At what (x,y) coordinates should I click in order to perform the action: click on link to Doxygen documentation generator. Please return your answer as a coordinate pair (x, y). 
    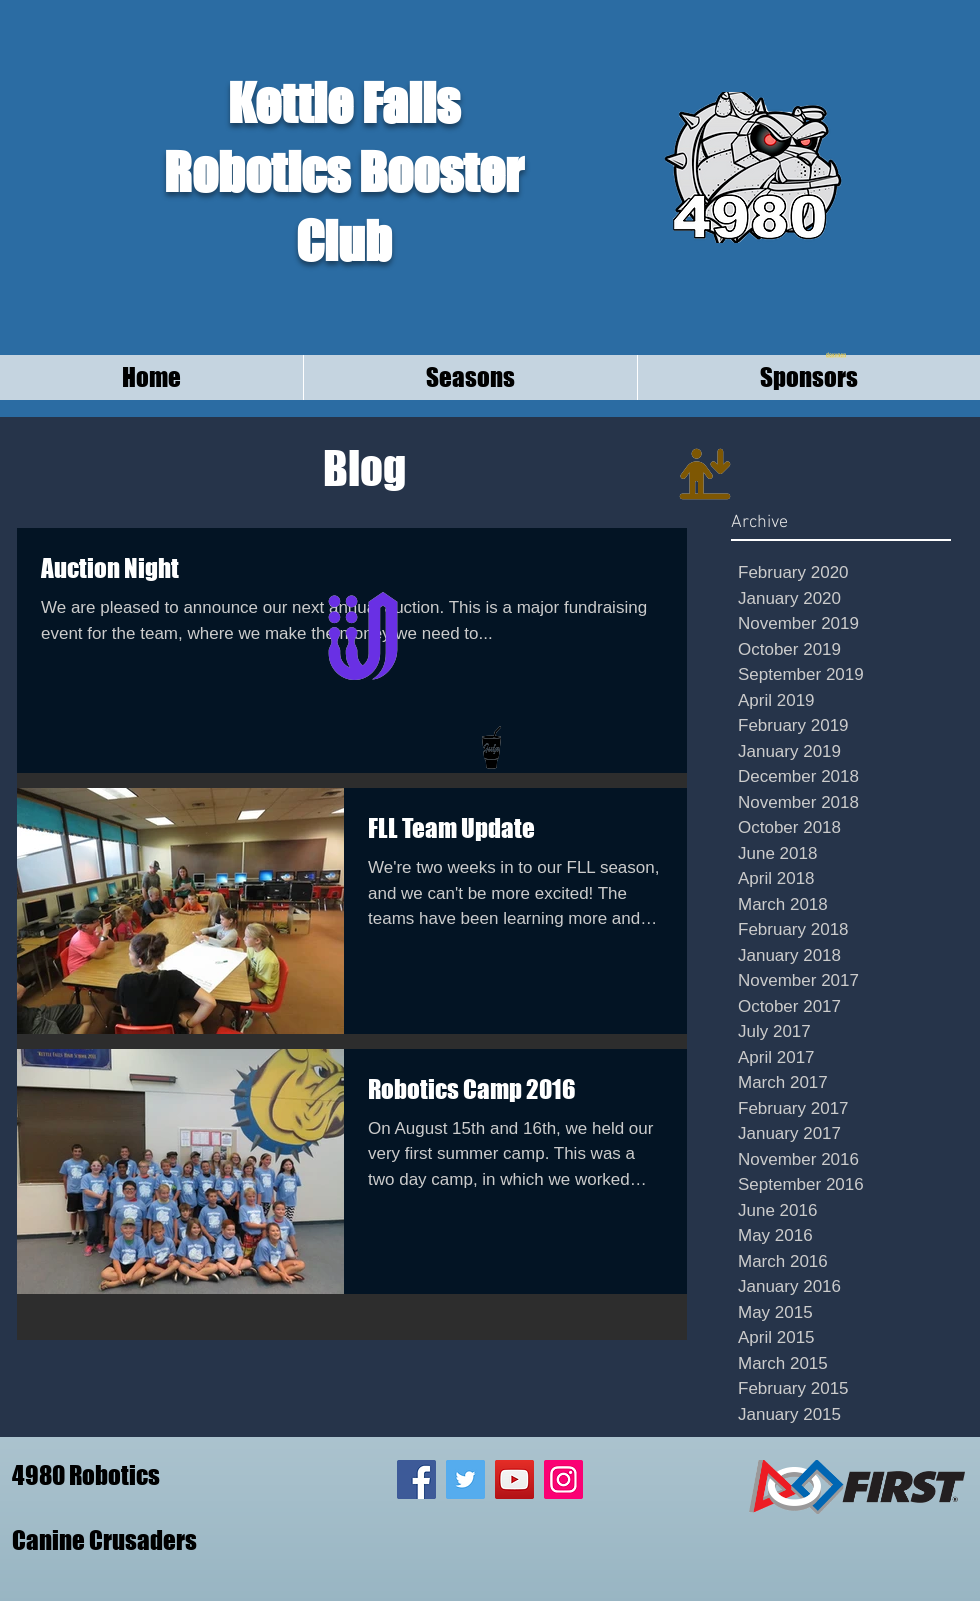
    Looking at the image, I should click on (836, 355).